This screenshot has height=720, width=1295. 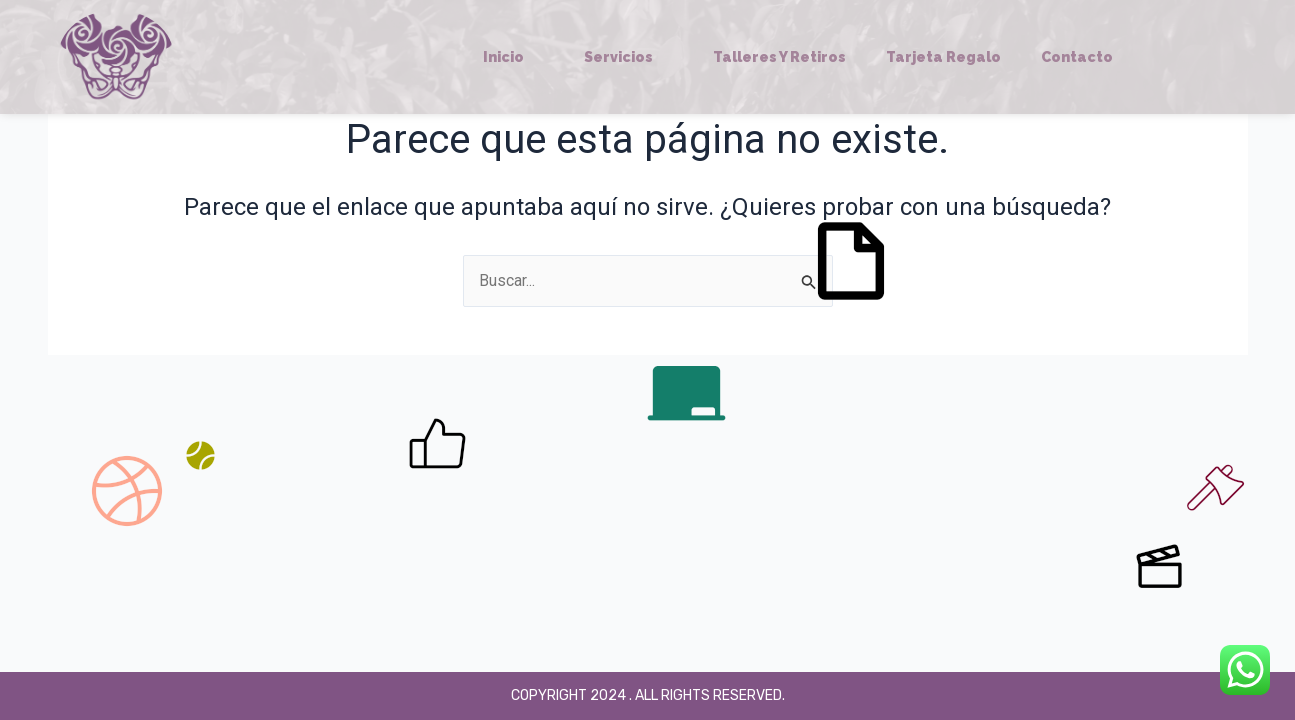 What do you see at coordinates (127, 491) in the screenshot?
I see `view dribbble profile or portfolio` at bounding box center [127, 491].